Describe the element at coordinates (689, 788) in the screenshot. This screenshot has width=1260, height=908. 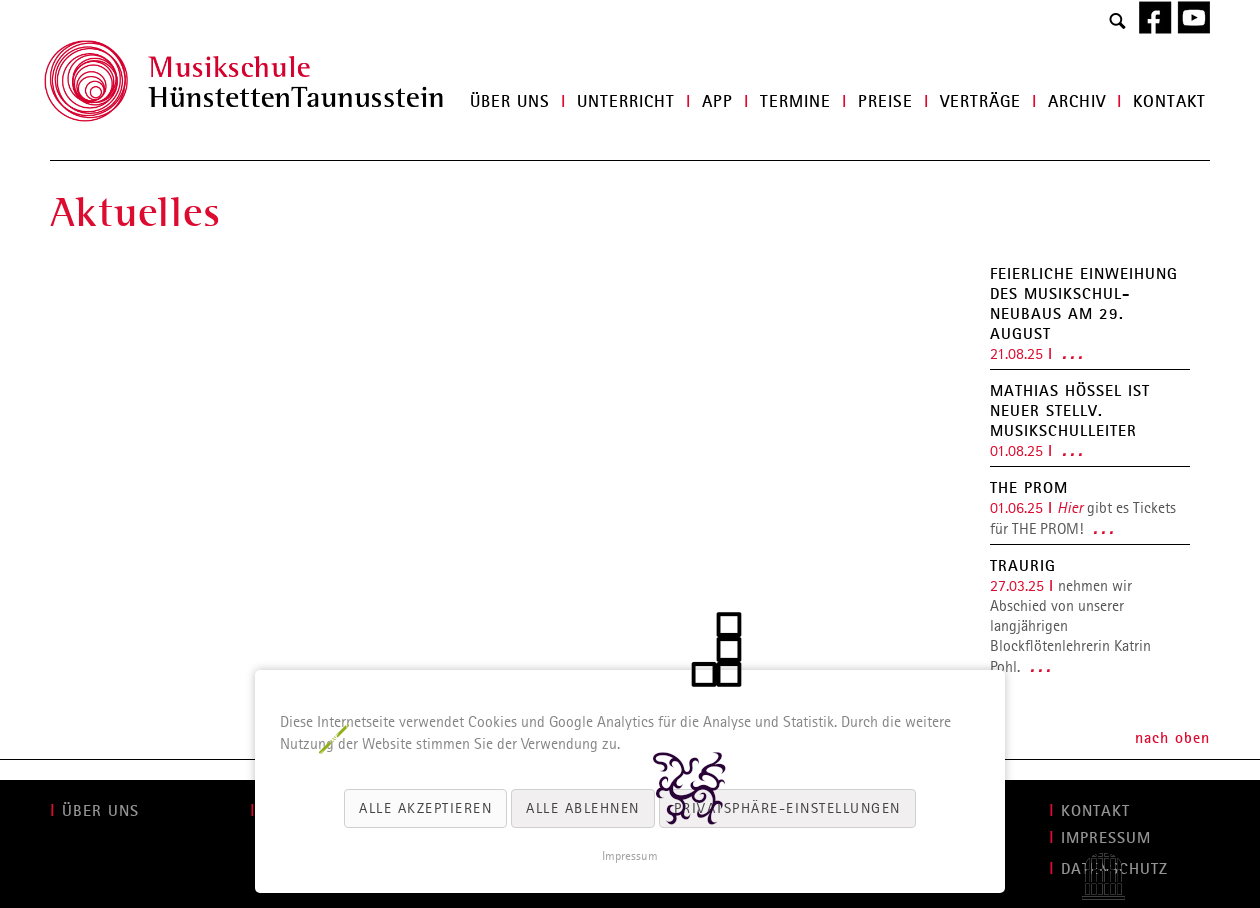
I see `decorative vine or plant element for fantasy game UI` at that location.